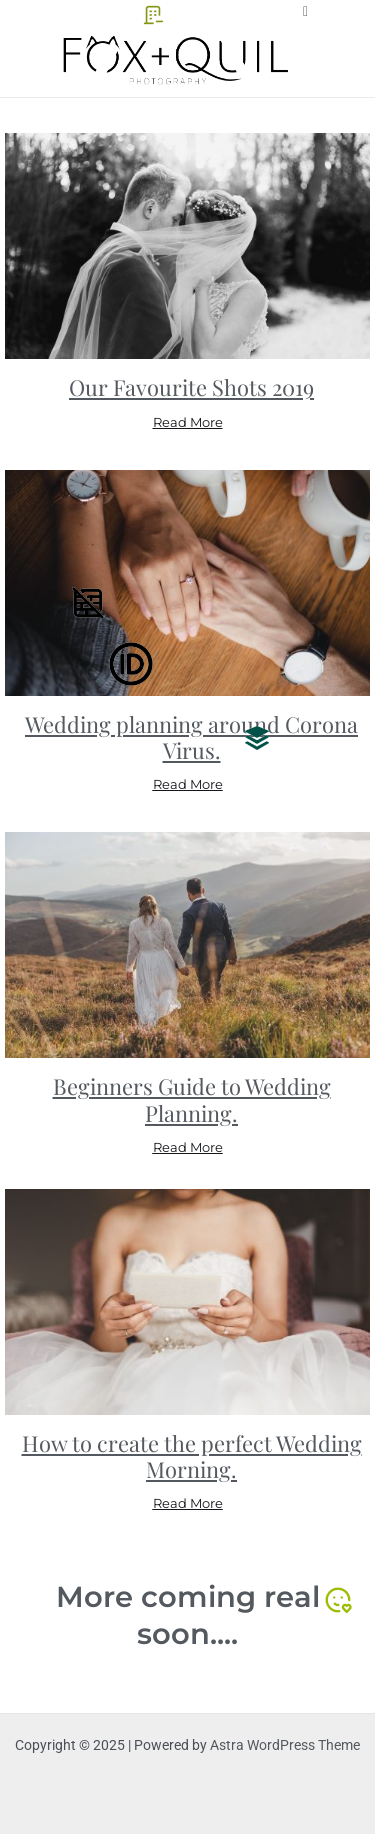  Describe the element at coordinates (131, 664) in the screenshot. I see `connect to Pushbullet services` at that location.